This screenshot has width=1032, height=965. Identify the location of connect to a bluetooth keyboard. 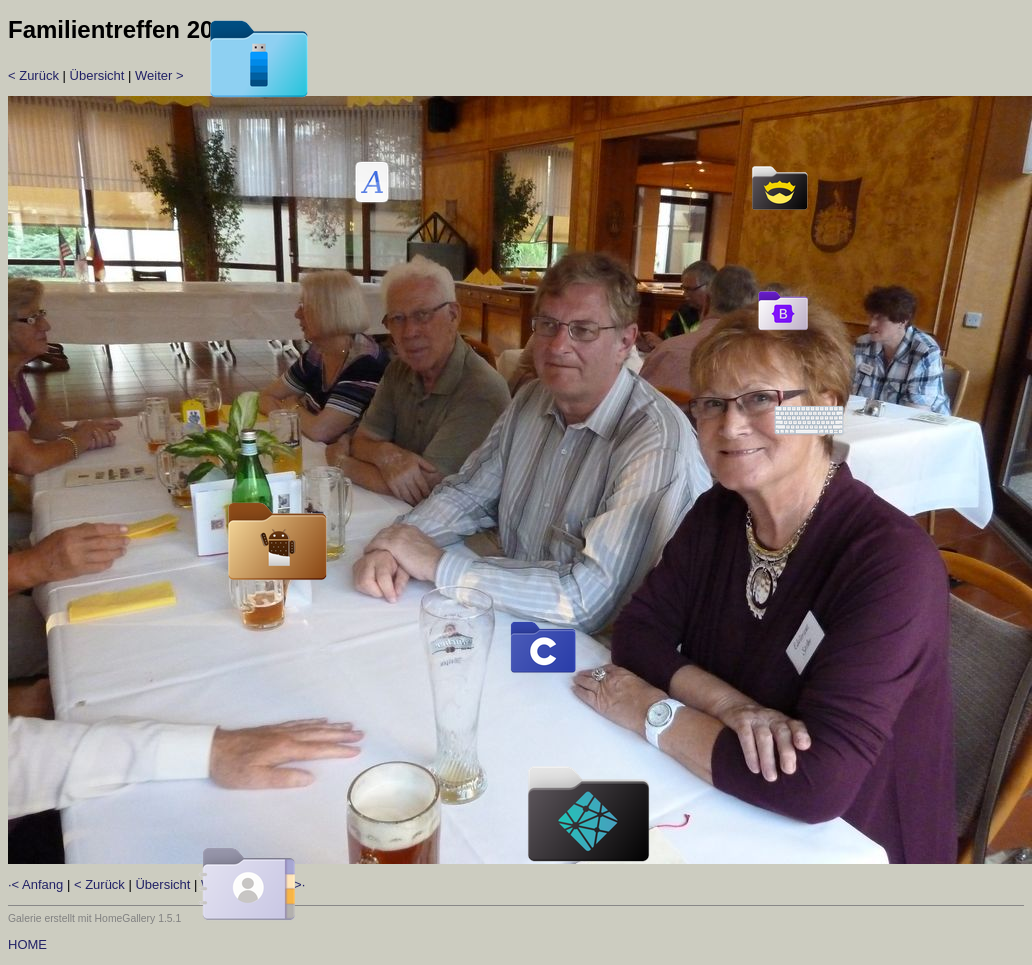
(809, 420).